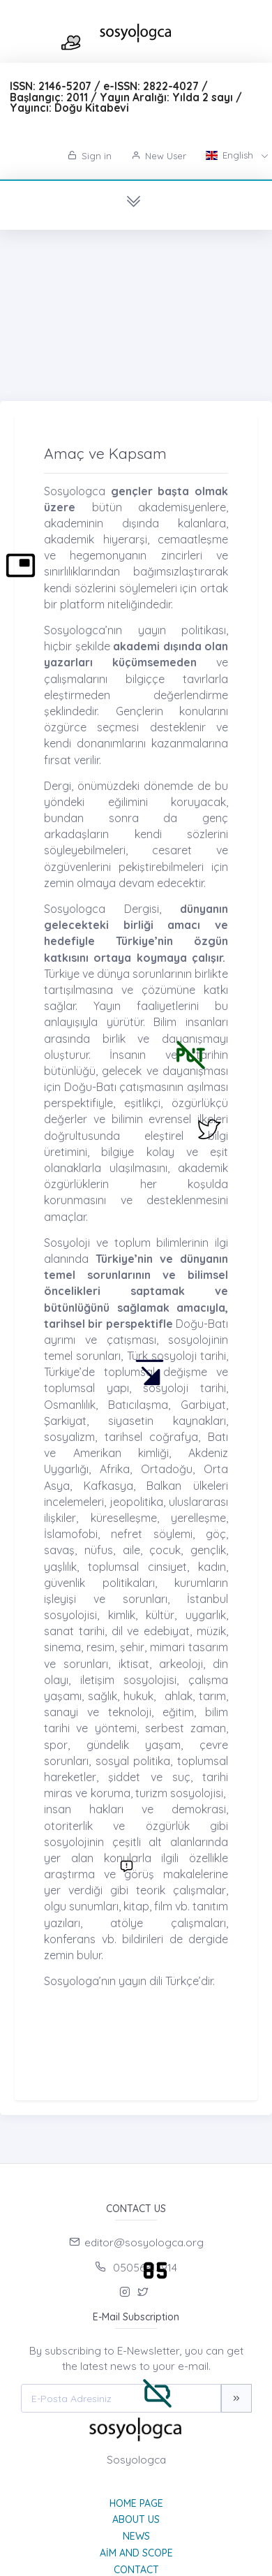 Image resolution: width=272 pixels, height=2576 pixels. Describe the element at coordinates (155, 2270) in the screenshot. I see `displays the number 85 as a badge or counter` at that location.